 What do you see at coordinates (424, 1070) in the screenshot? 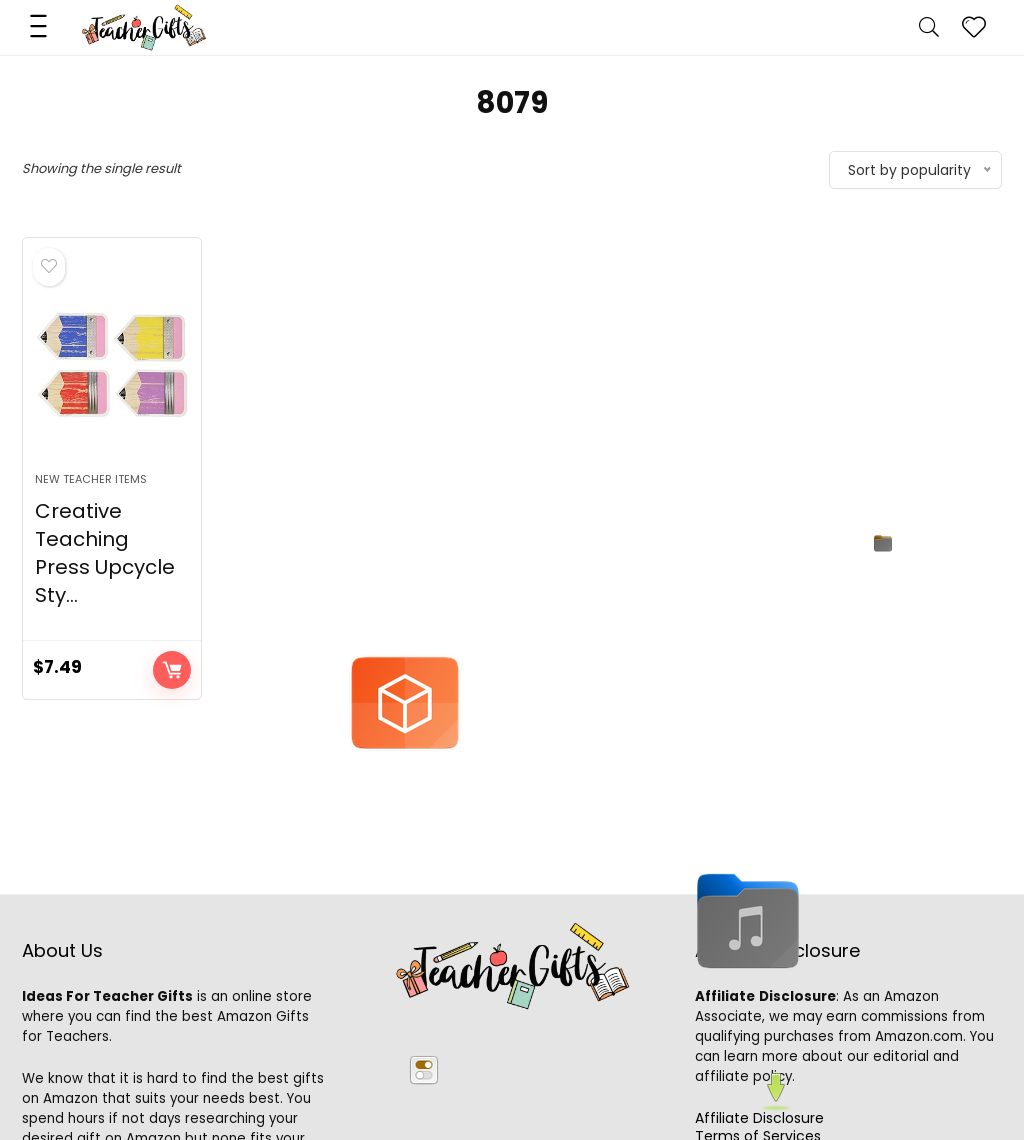
I see `open system settings or preferences` at bounding box center [424, 1070].